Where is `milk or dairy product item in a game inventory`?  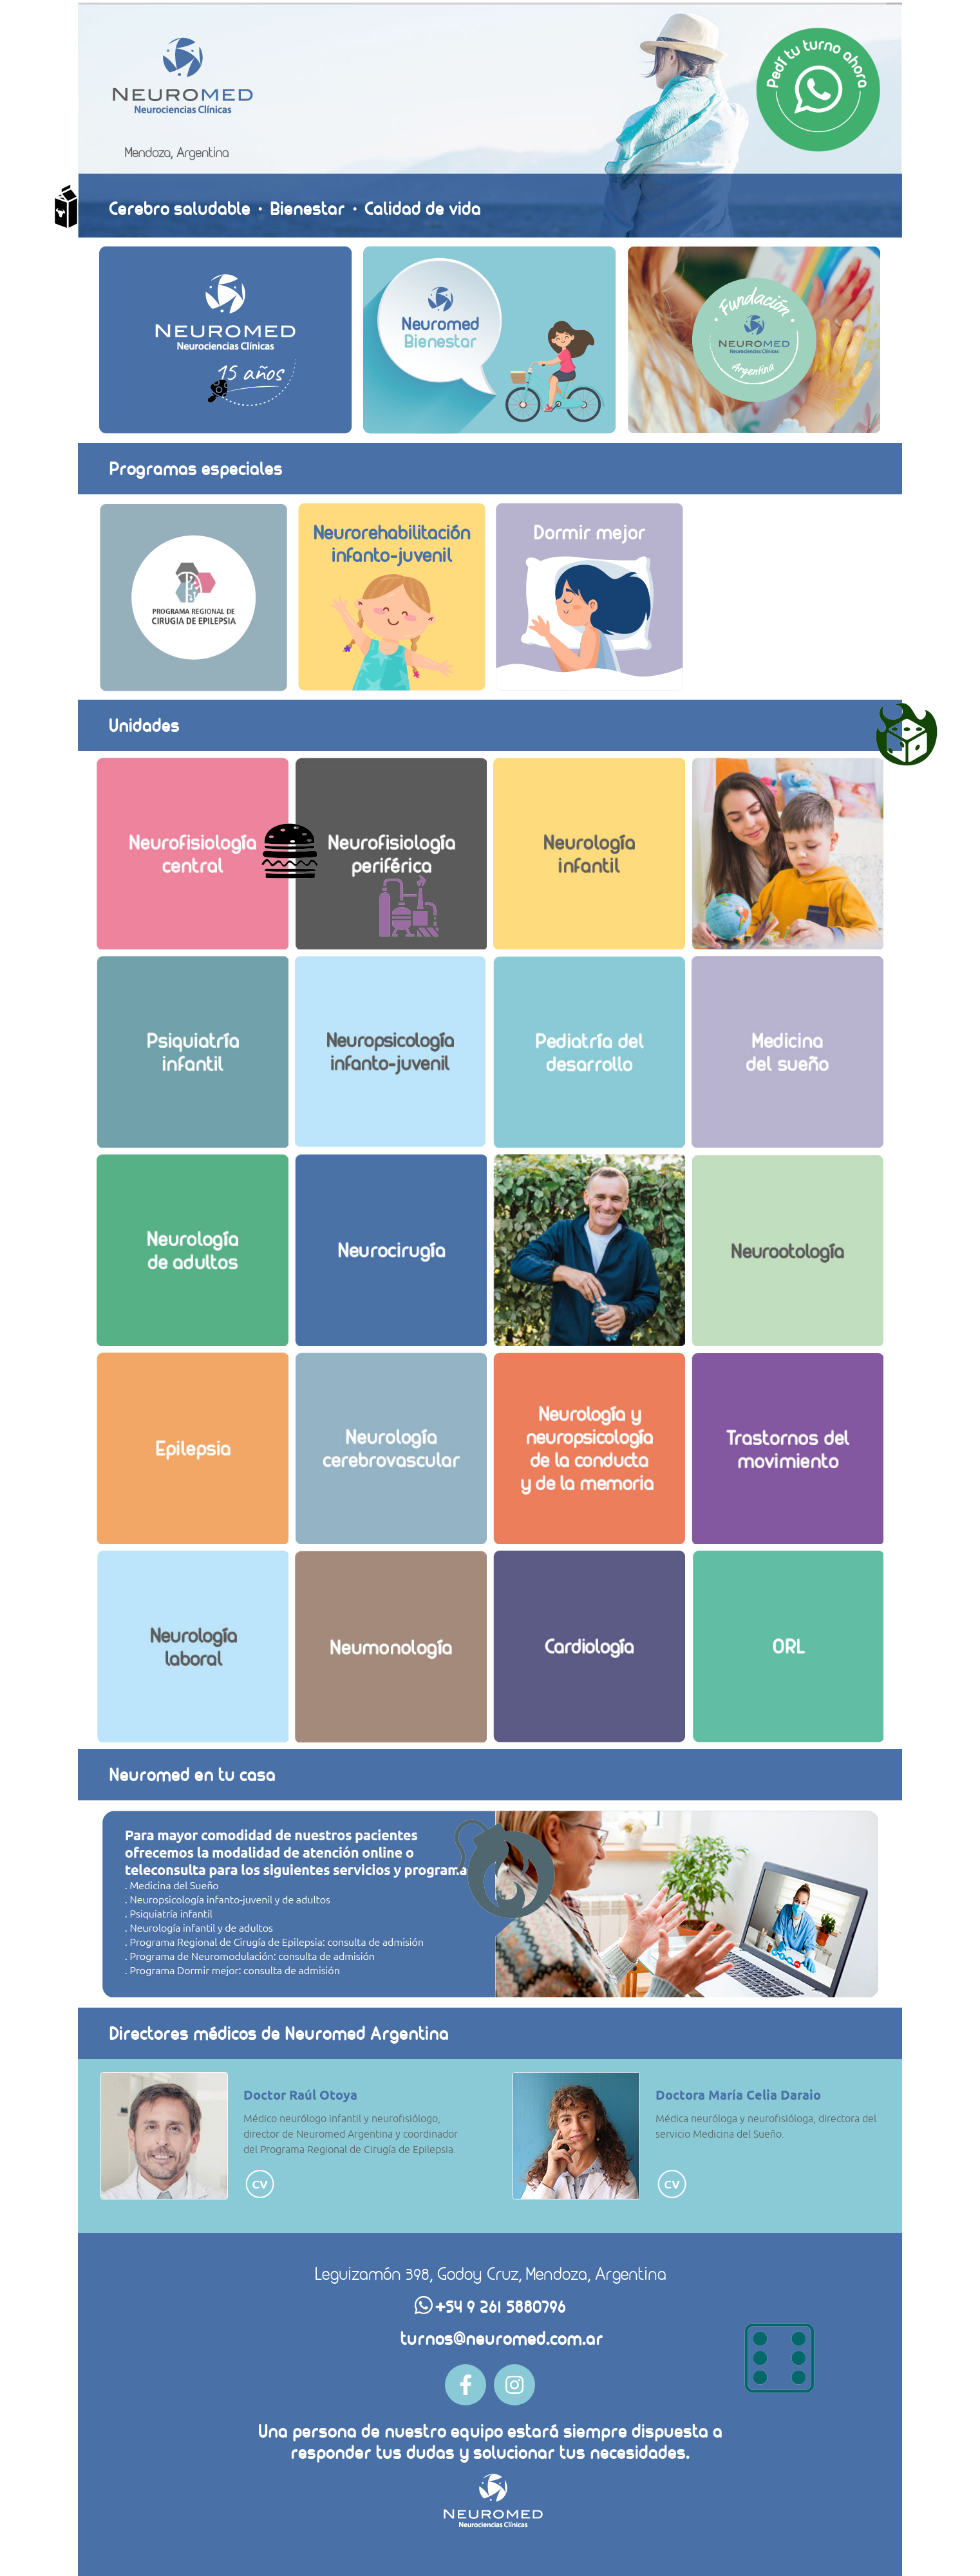 milk or dairy product item in a game inventory is located at coordinates (66, 206).